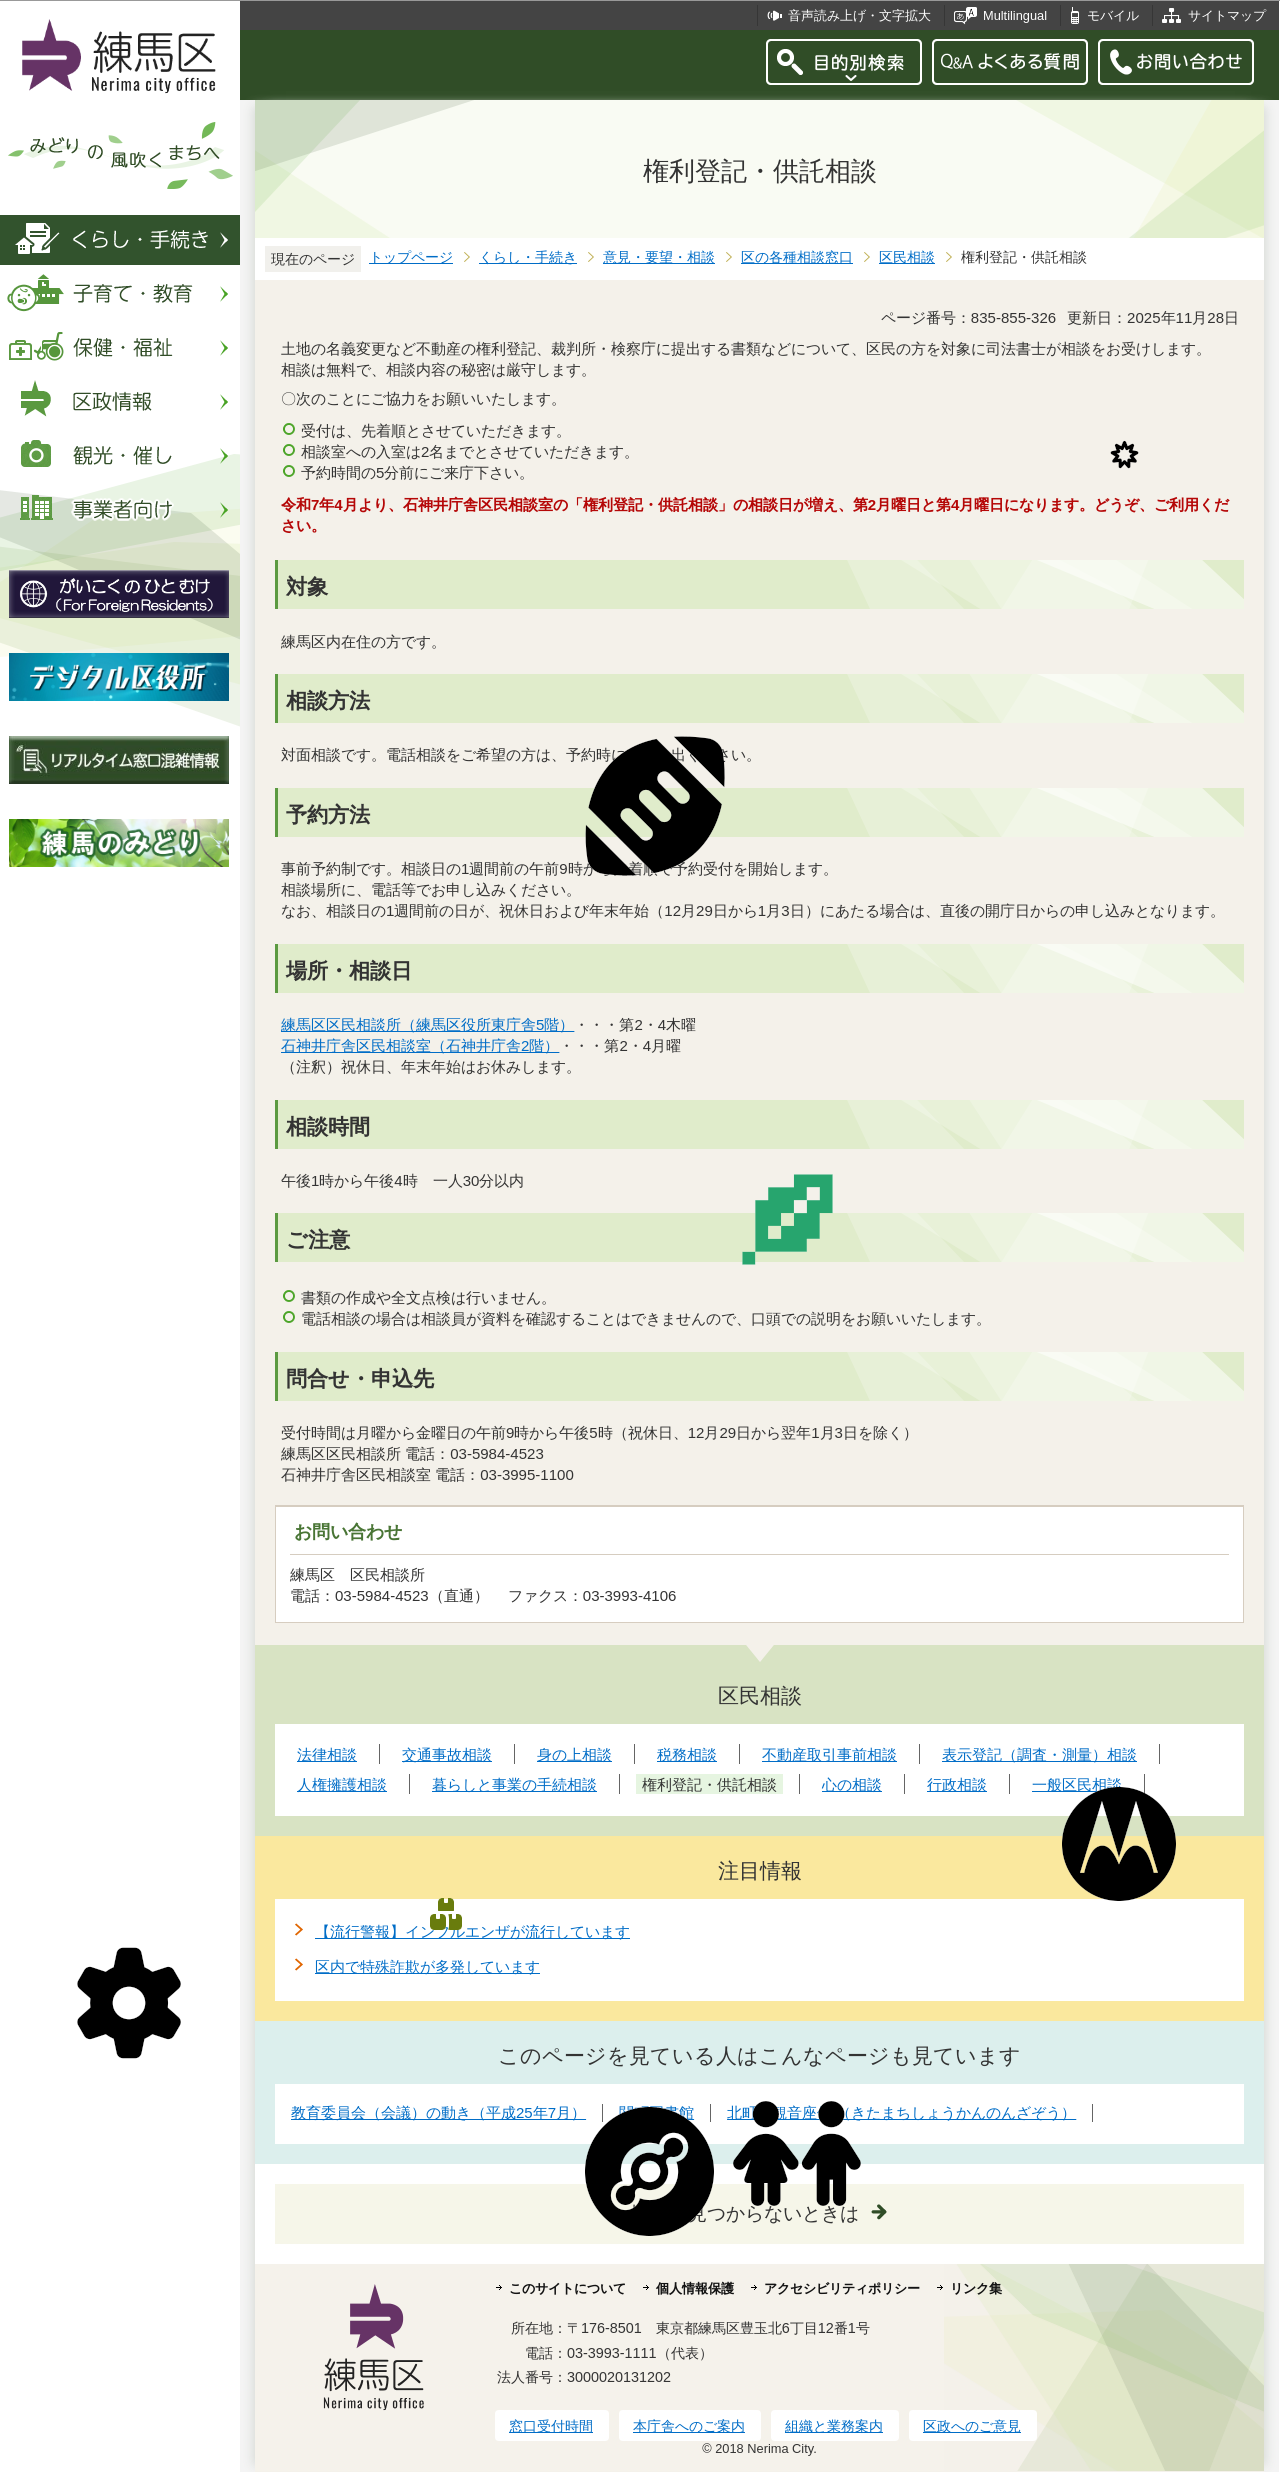  Describe the element at coordinates (446, 1914) in the screenshot. I see `view inventory or stock items` at that location.